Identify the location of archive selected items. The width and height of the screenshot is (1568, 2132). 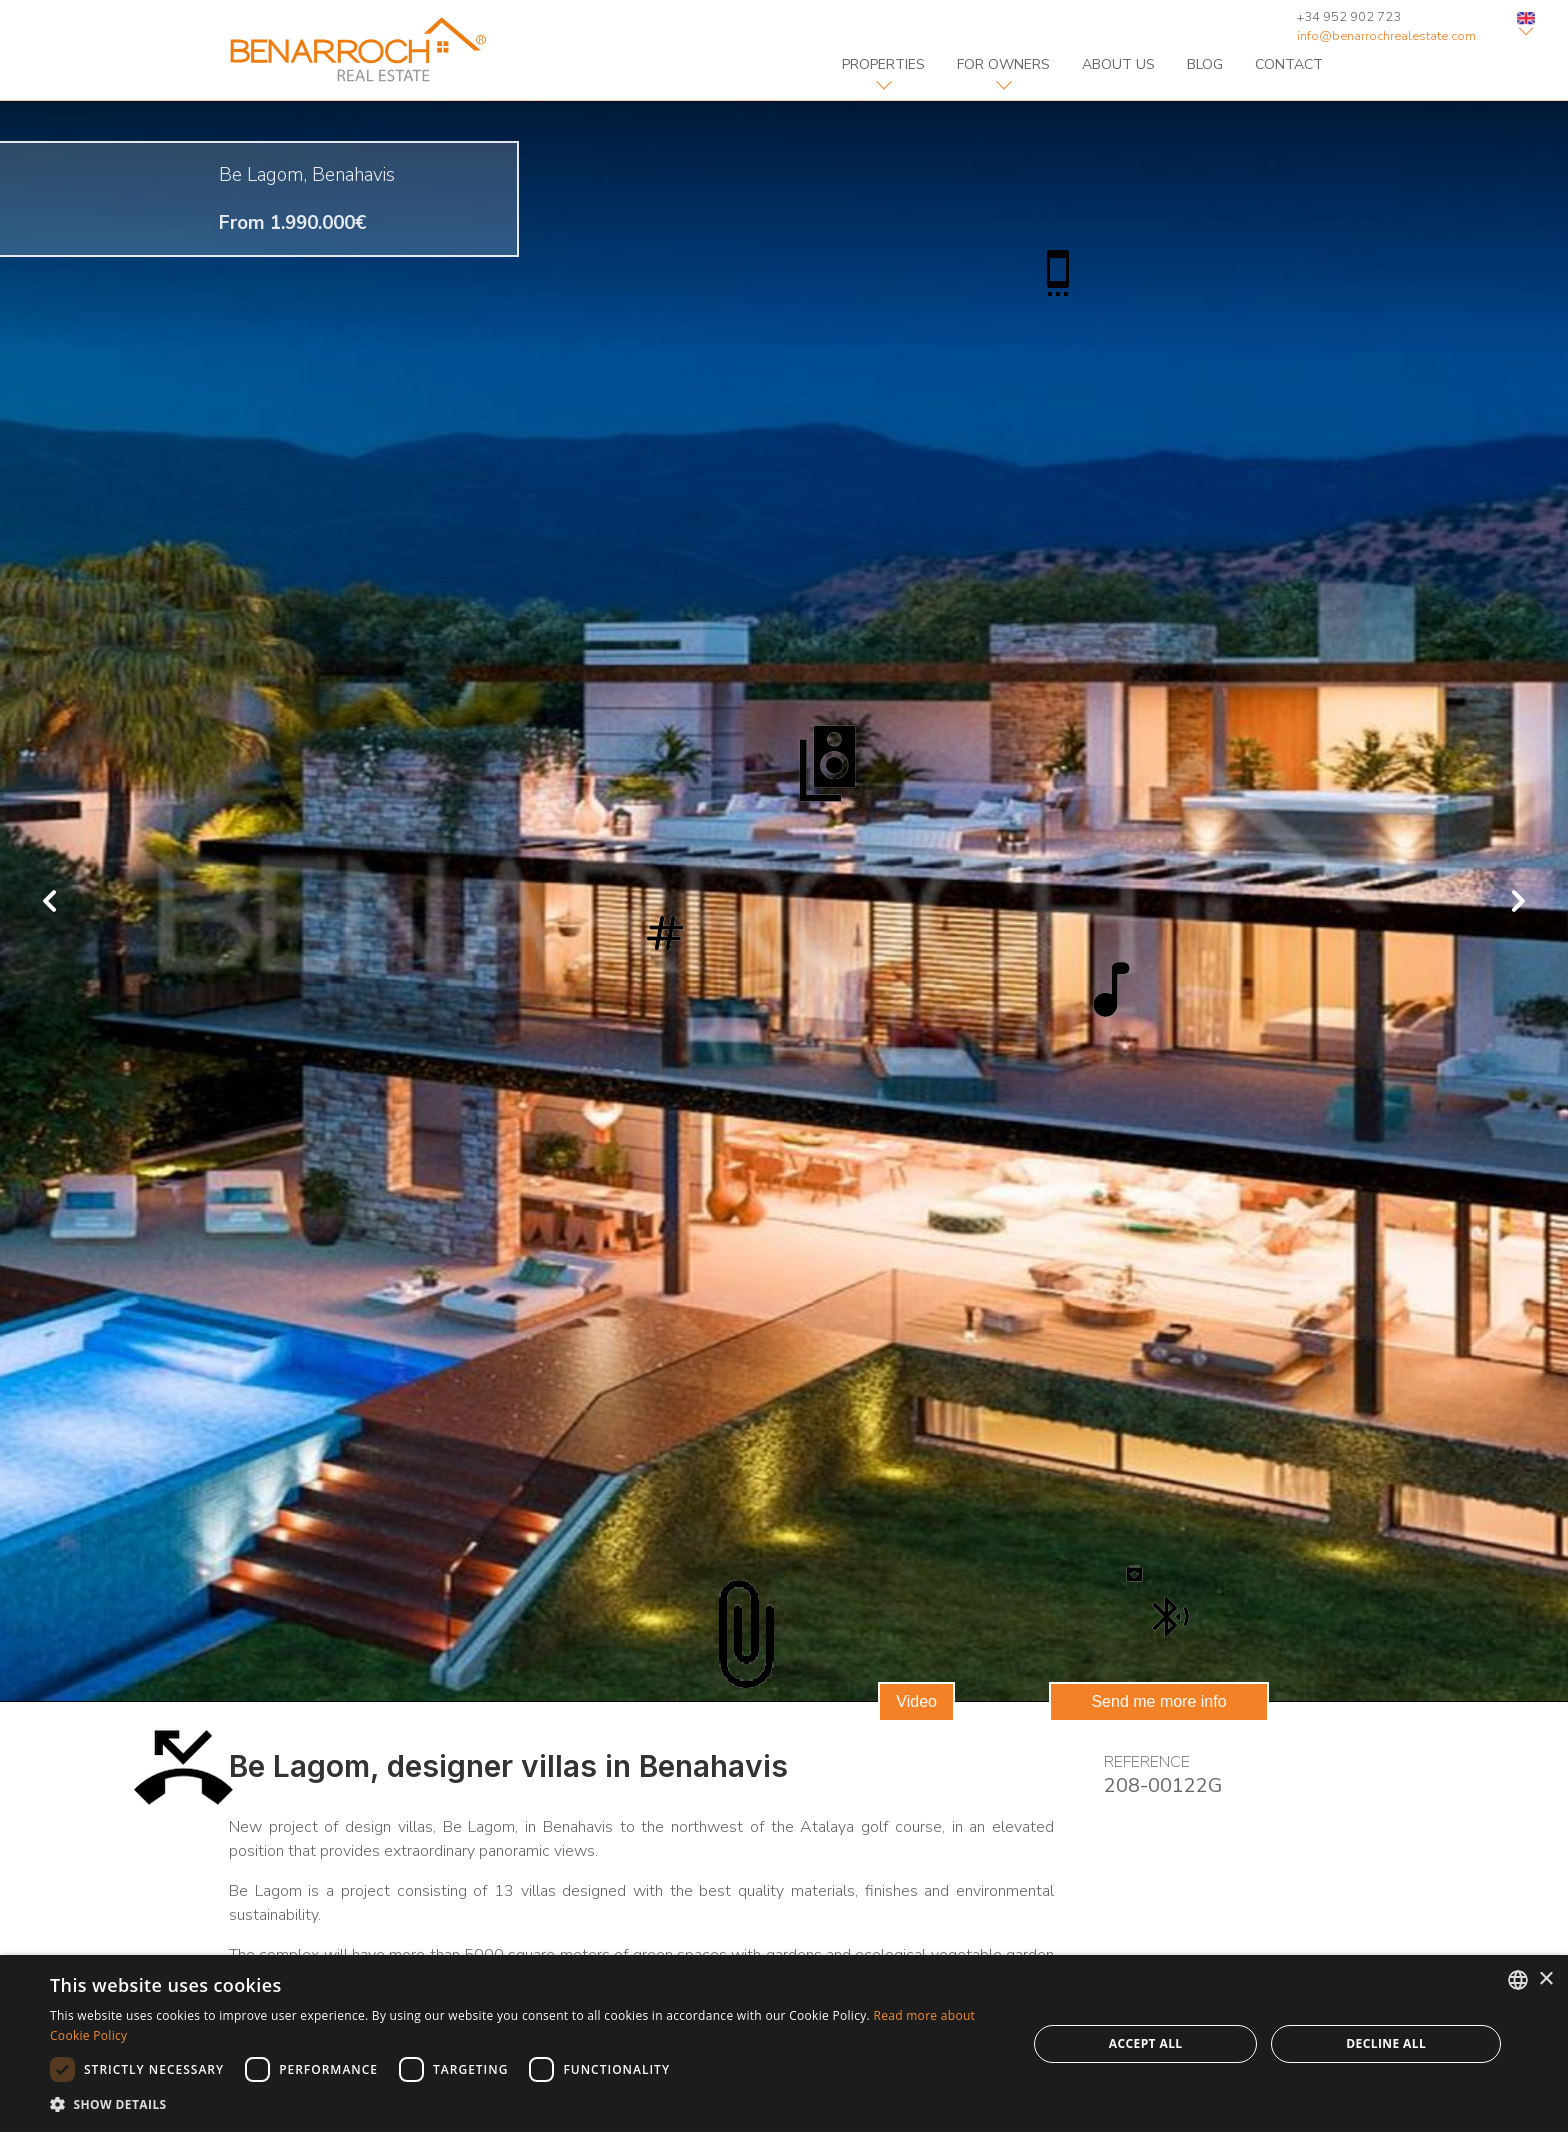
(1134, 1573).